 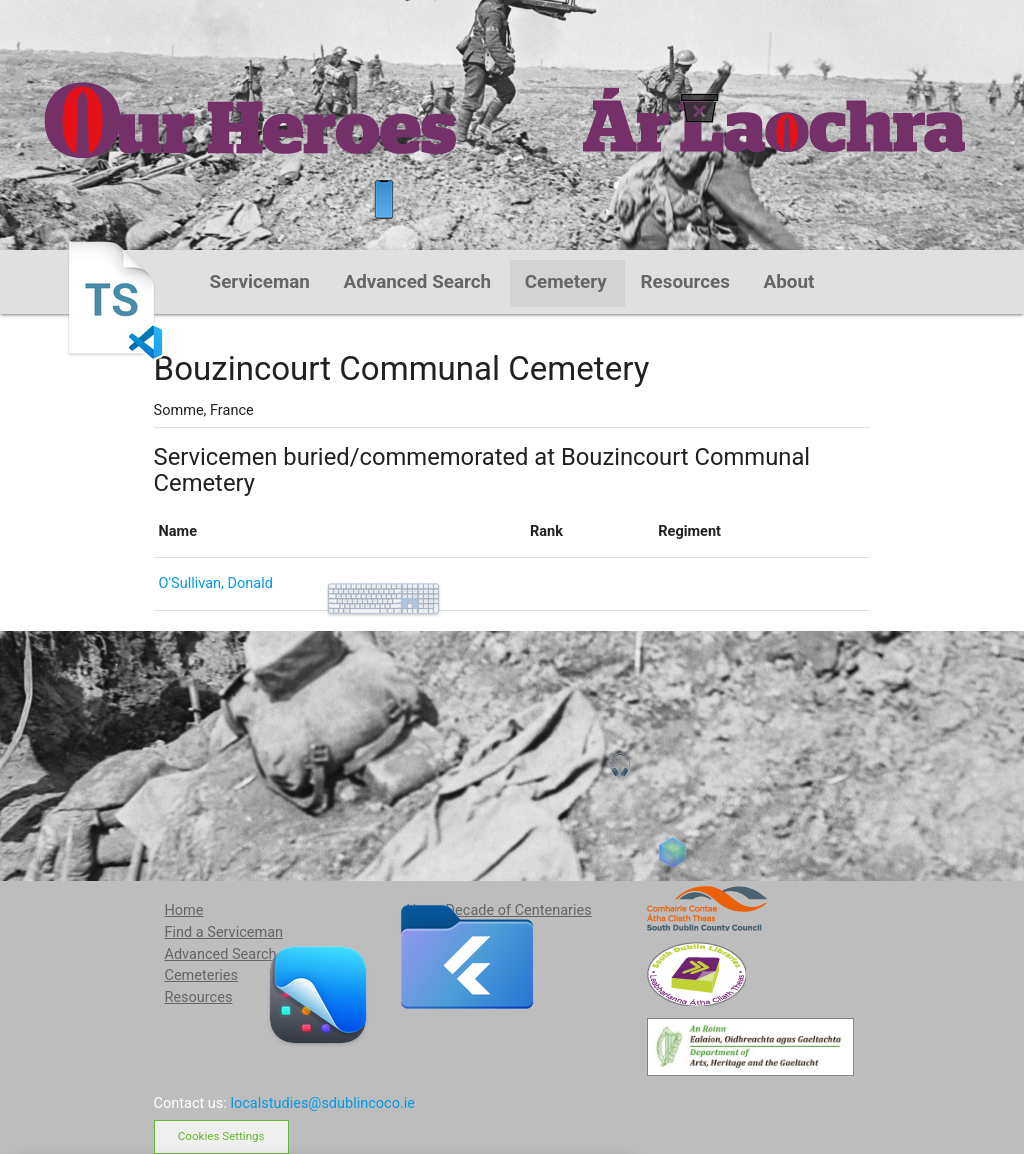 I want to click on connect bluetooth headphones, so click(x=620, y=765).